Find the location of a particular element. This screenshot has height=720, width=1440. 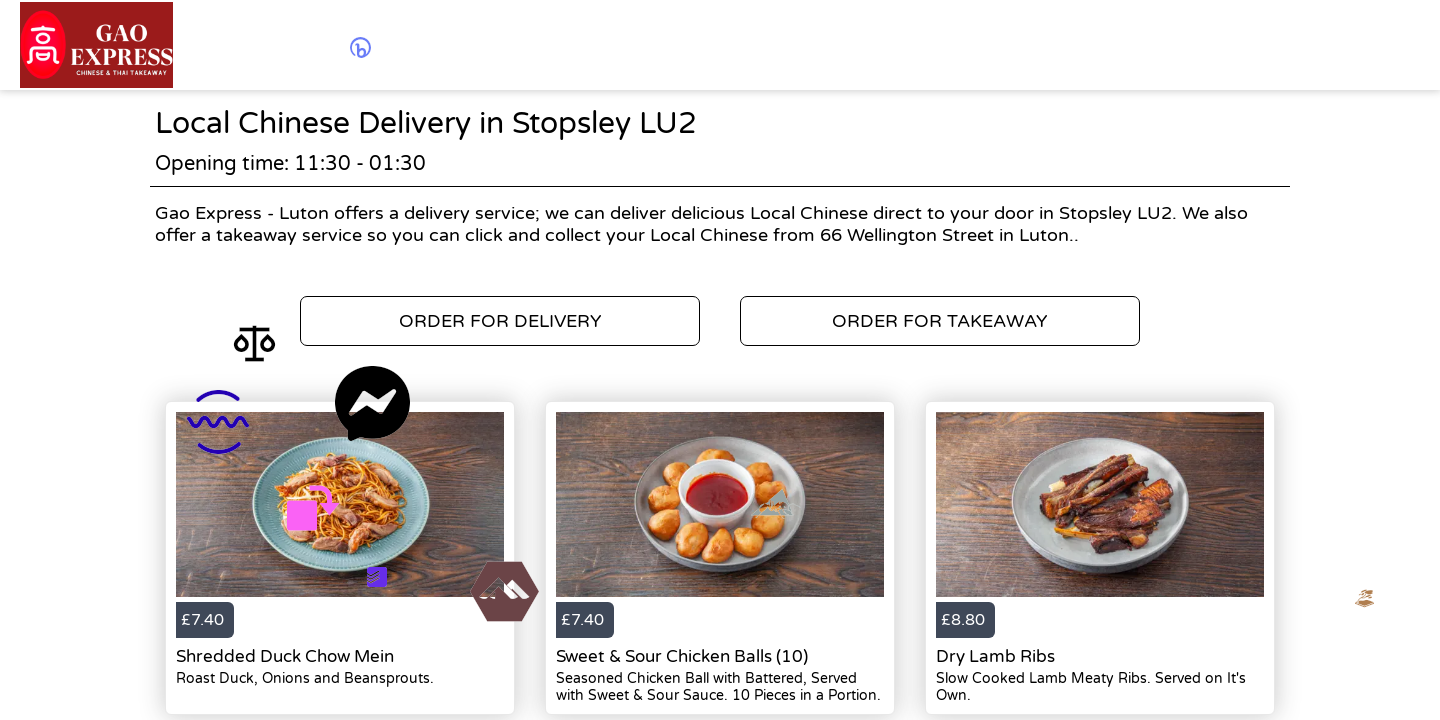

open bitly link shortening service is located at coordinates (360, 47).